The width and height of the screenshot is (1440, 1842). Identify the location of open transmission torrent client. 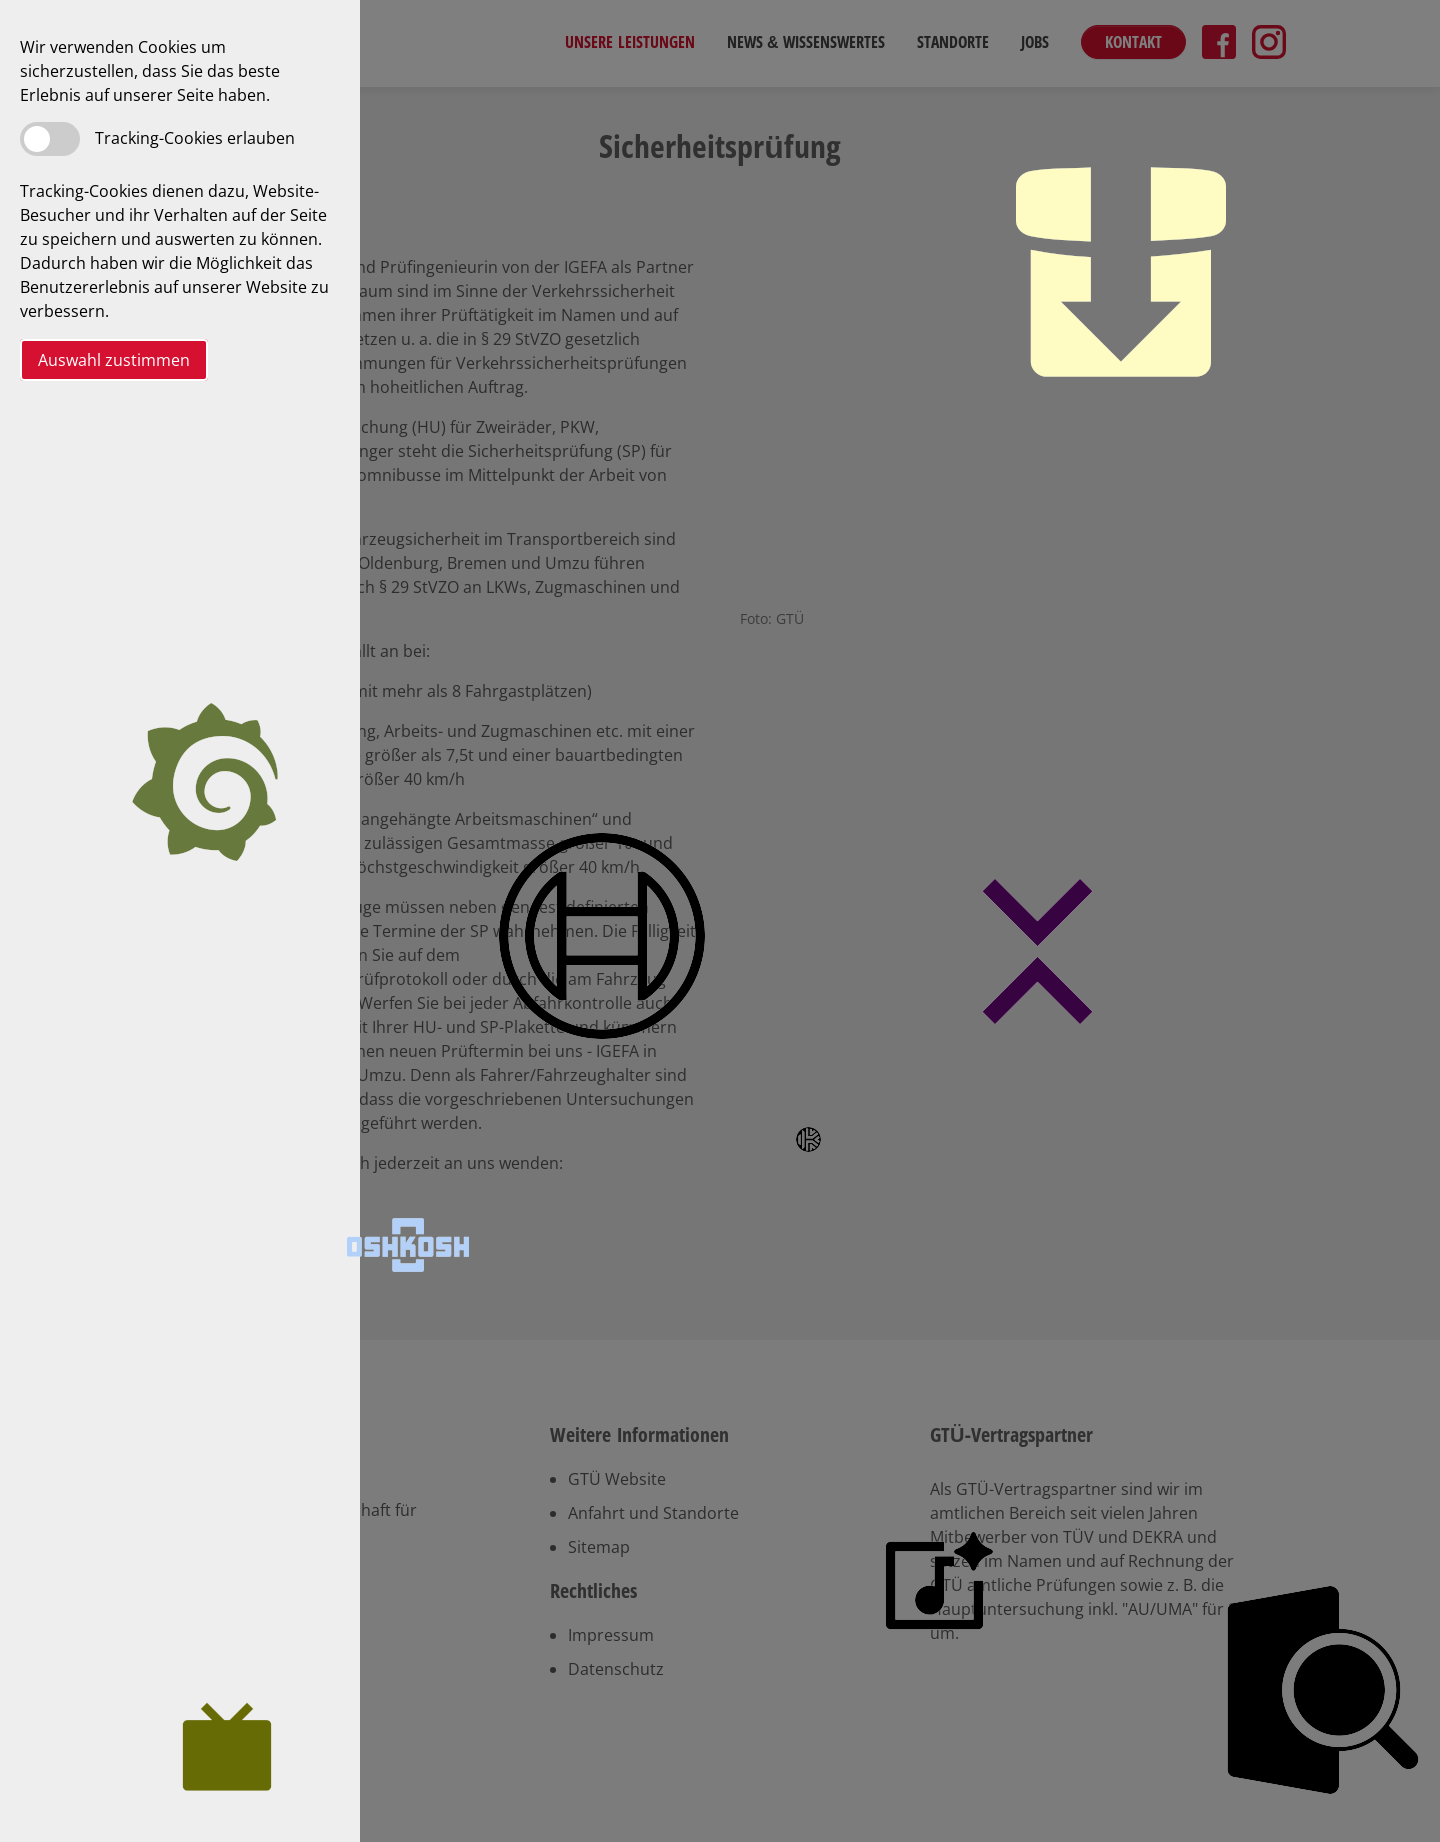
(1121, 272).